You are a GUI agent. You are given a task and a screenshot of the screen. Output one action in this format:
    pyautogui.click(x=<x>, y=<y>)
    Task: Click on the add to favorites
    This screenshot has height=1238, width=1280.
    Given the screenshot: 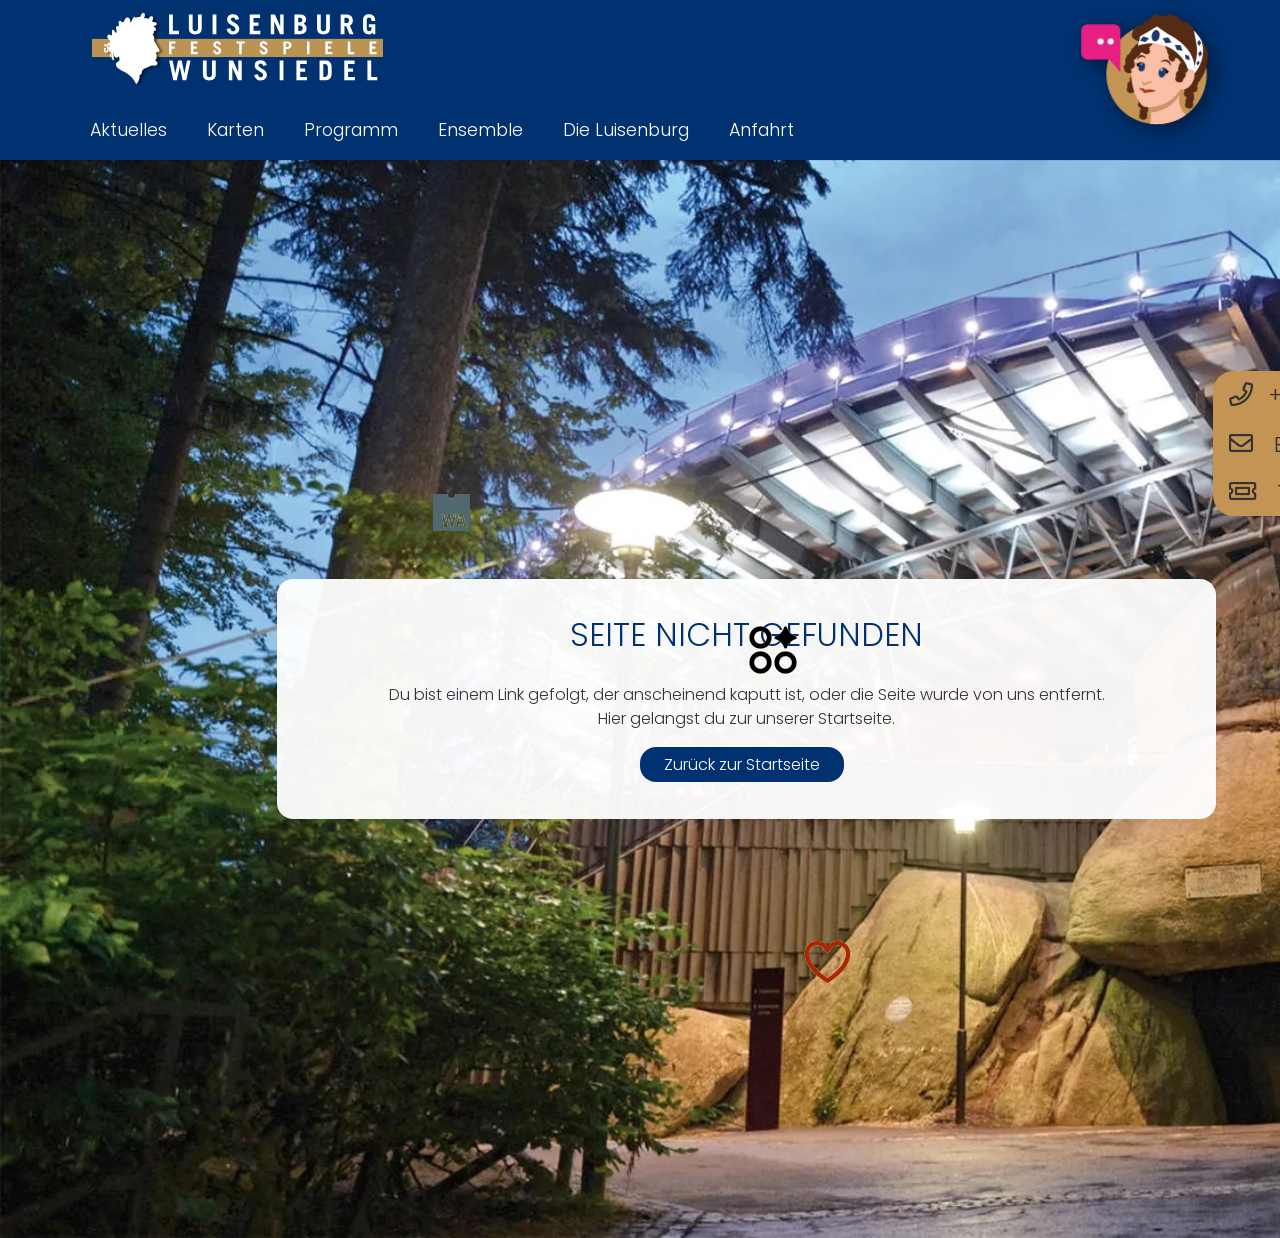 What is the action you would take?
    pyautogui.click(x=827, y=961)
    